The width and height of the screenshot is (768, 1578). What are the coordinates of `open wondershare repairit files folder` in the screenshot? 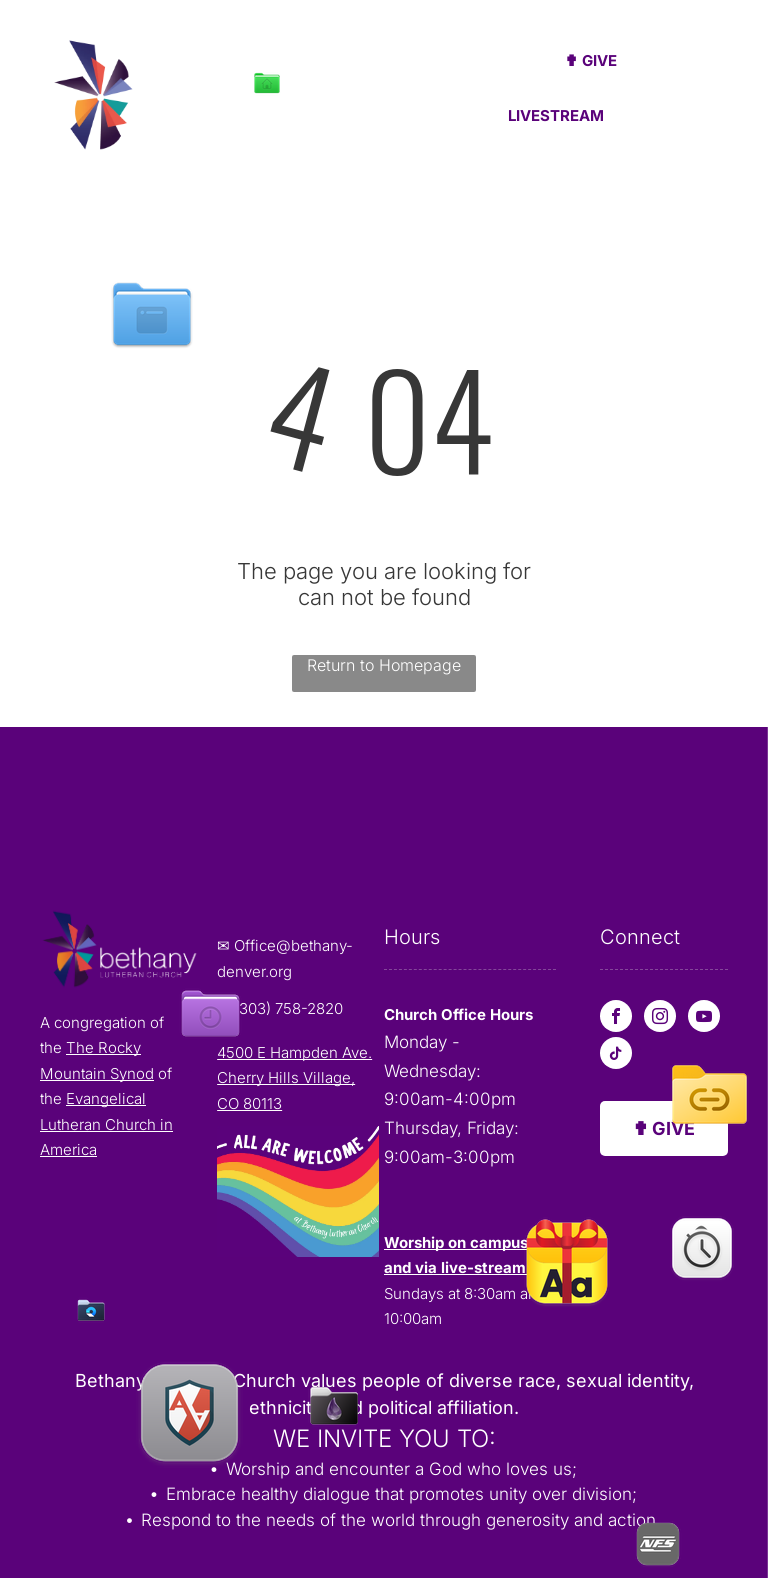 It's located at (91, 1311).